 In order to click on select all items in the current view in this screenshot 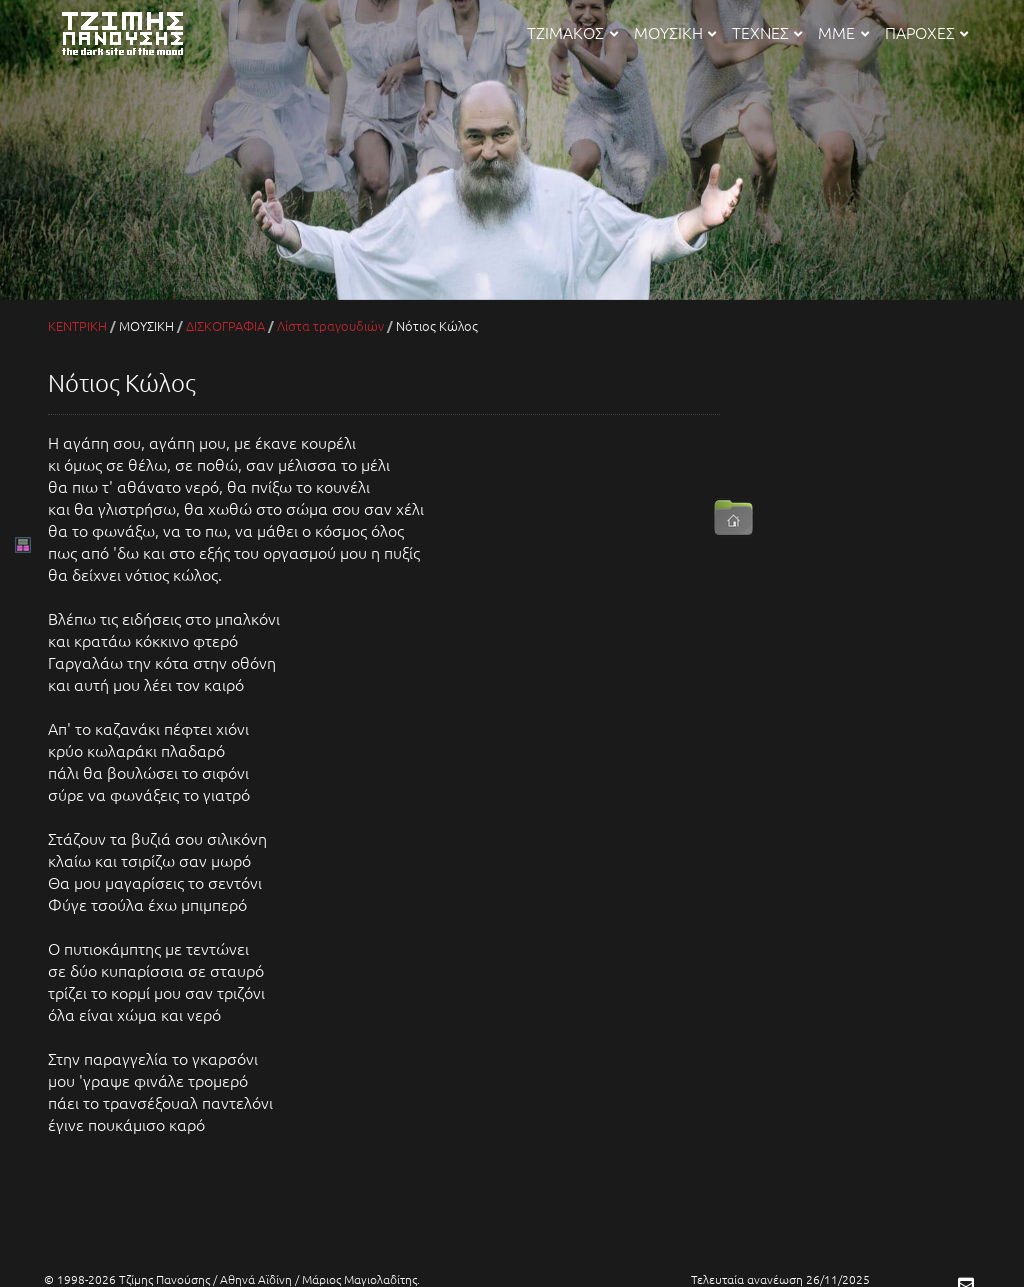, I will do `click(23, 545)`.